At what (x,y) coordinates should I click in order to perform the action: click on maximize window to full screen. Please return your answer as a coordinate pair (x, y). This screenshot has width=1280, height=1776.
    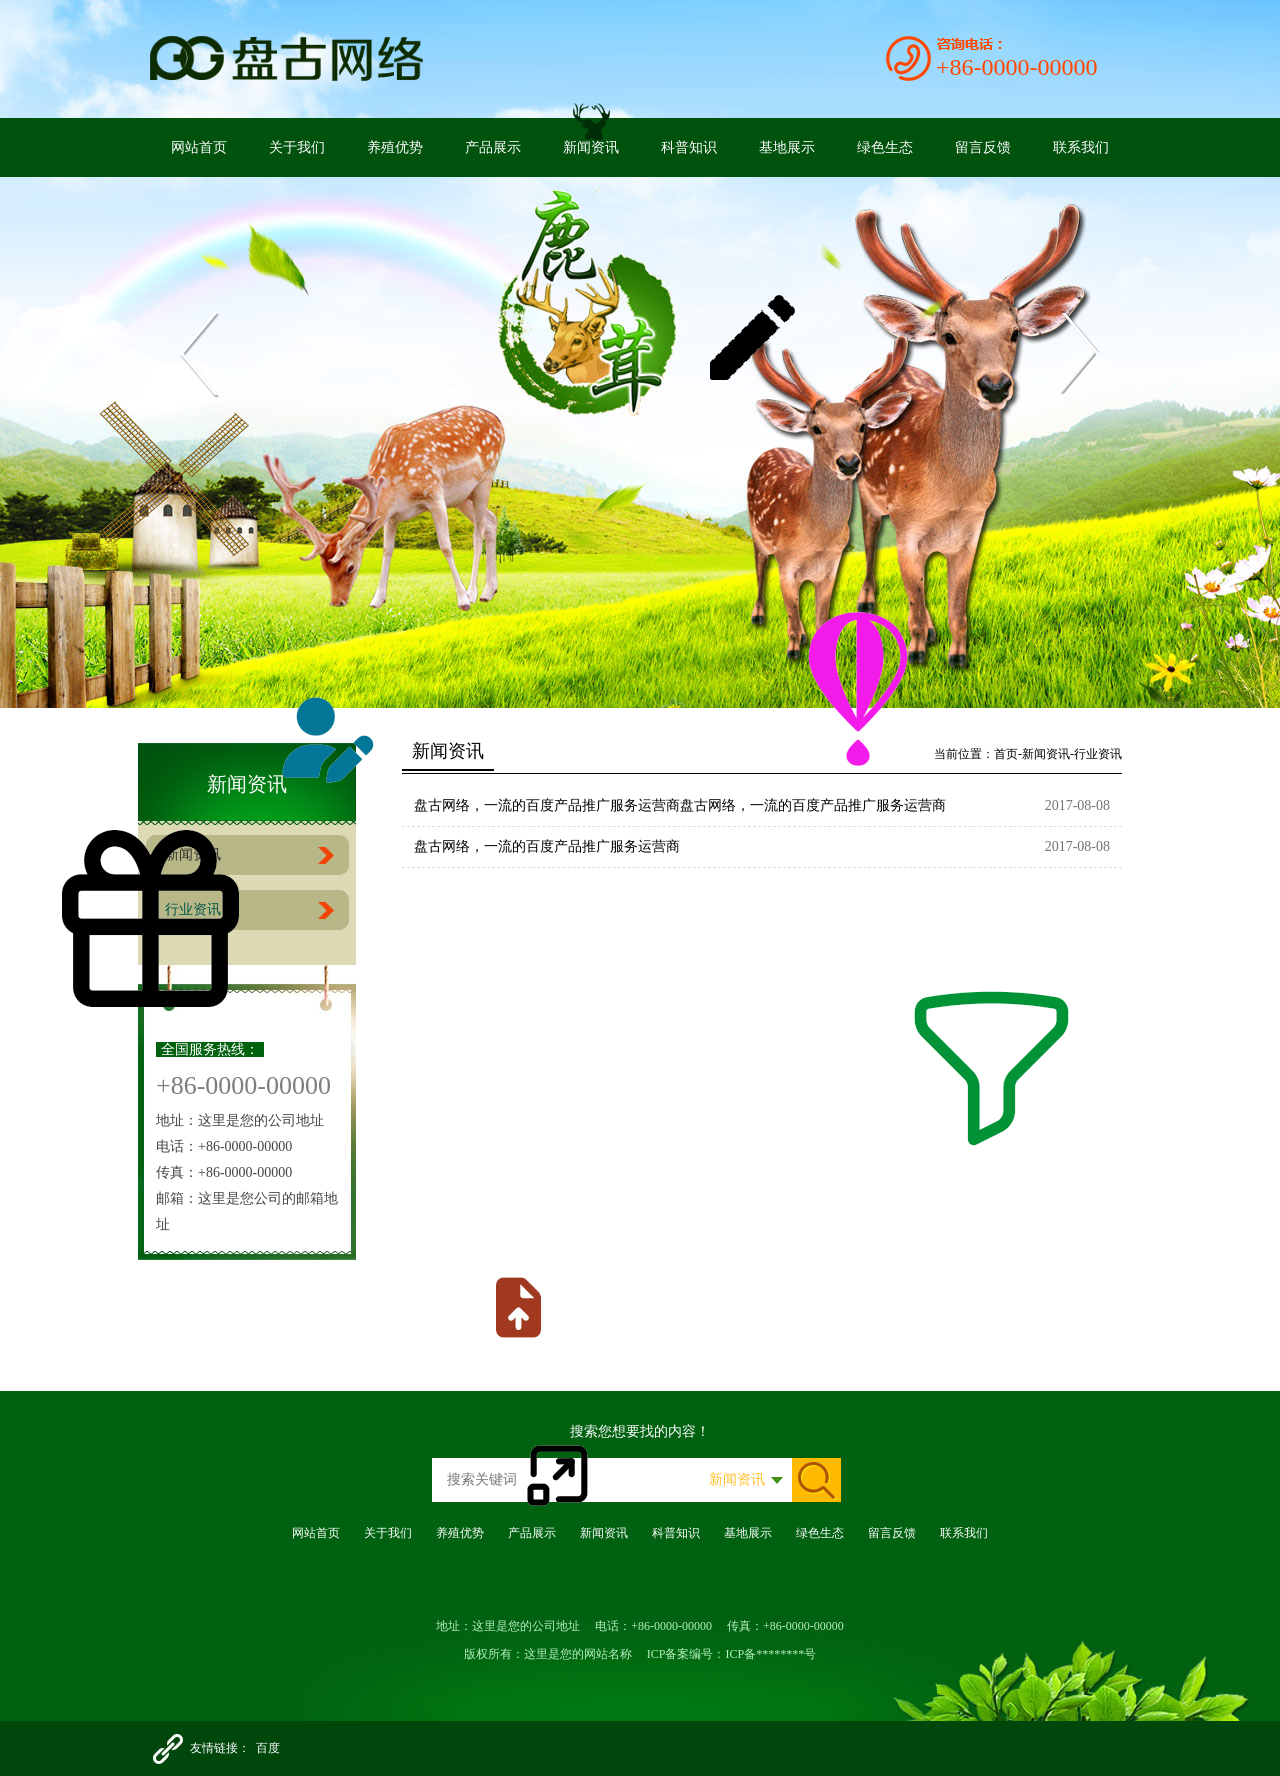
    Looking at the image, I should click on (559, 1474).